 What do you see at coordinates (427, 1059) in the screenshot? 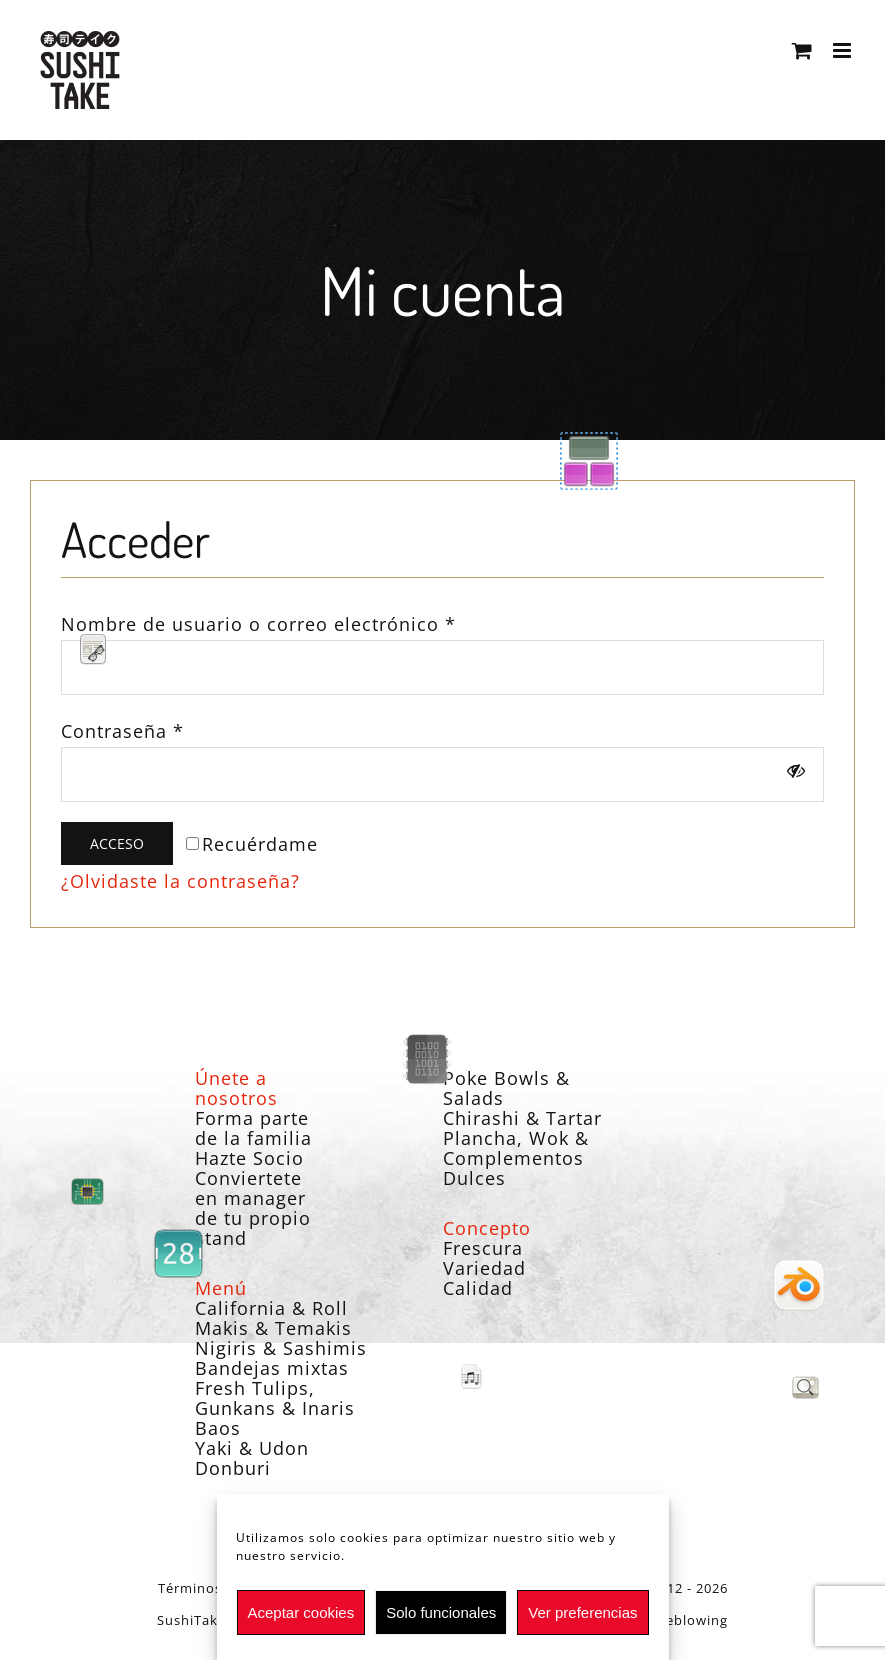
I see `firmware file type indicator` at bounding box center [427, 1059].